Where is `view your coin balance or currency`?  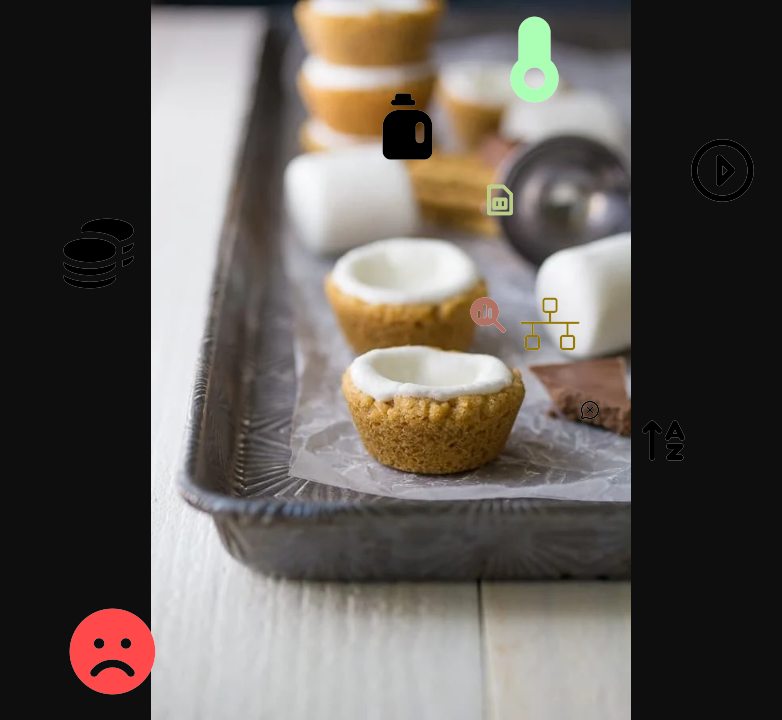
view your coin balance or currency is located at coordinates (98, 253).